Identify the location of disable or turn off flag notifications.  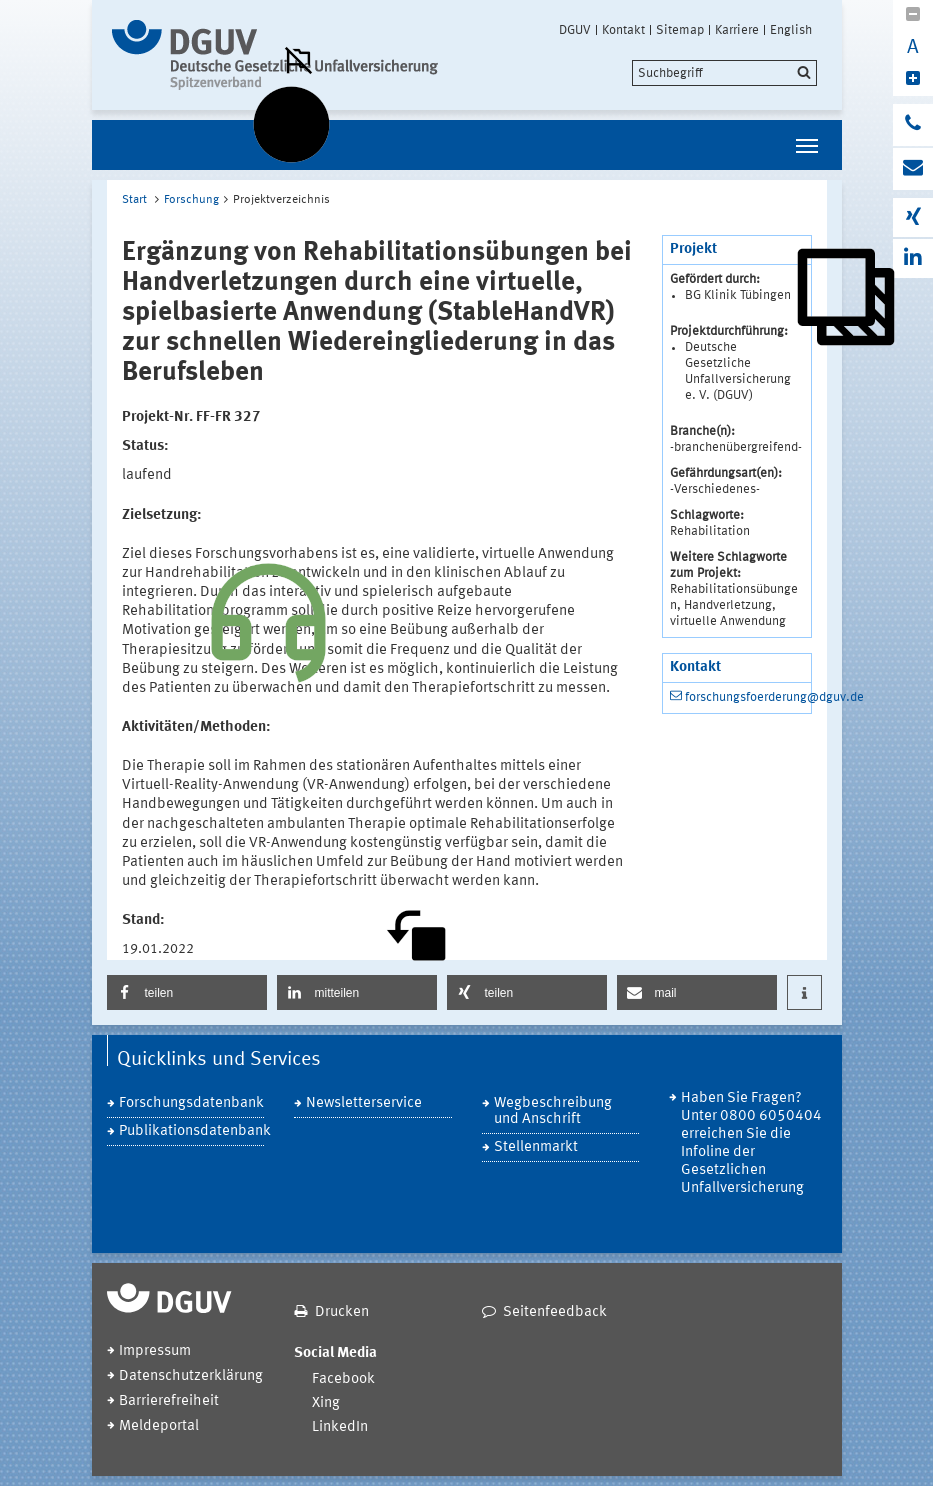
(298, 60).